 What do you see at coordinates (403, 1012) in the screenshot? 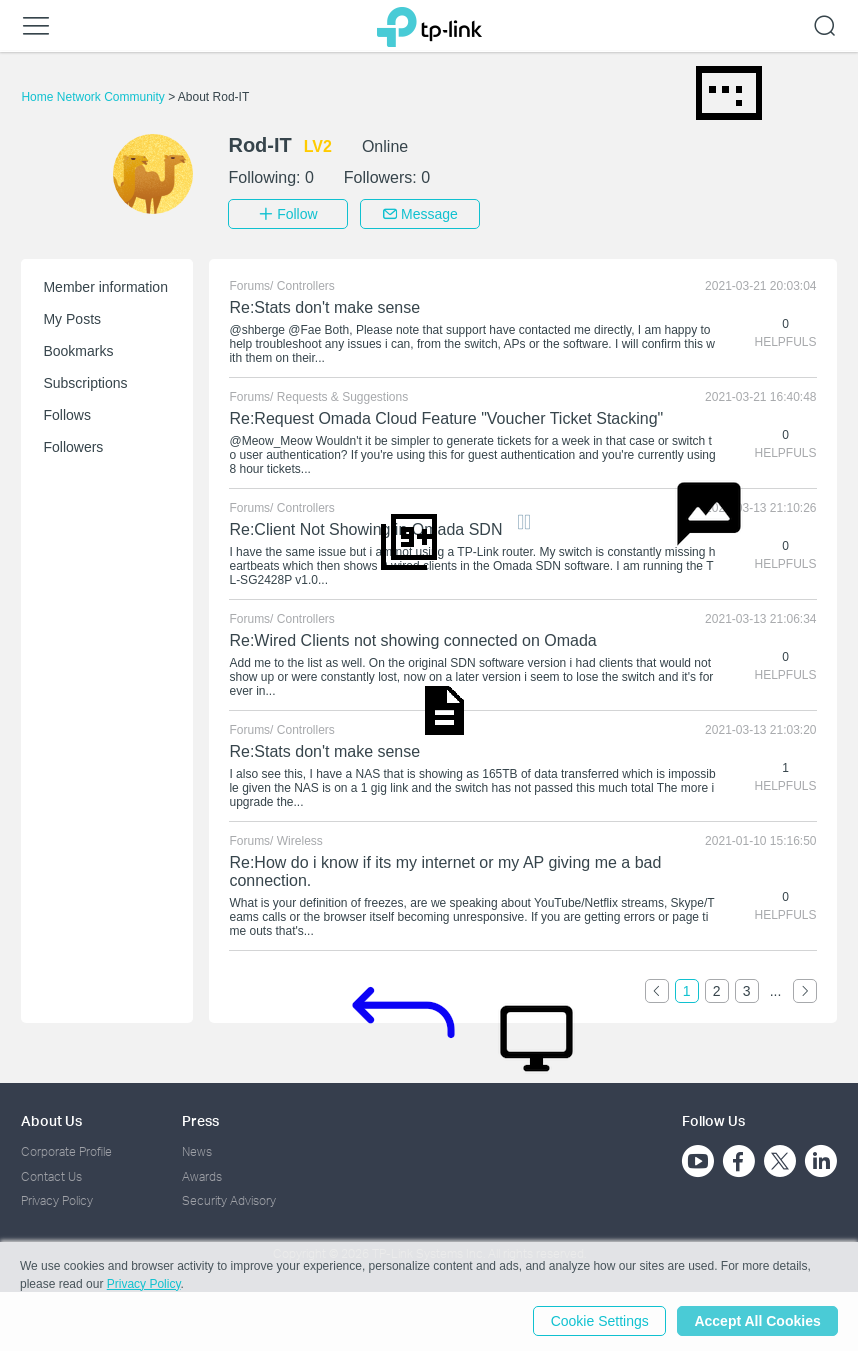
I see `go back to previous screen` at bounding box center [403, 1012].